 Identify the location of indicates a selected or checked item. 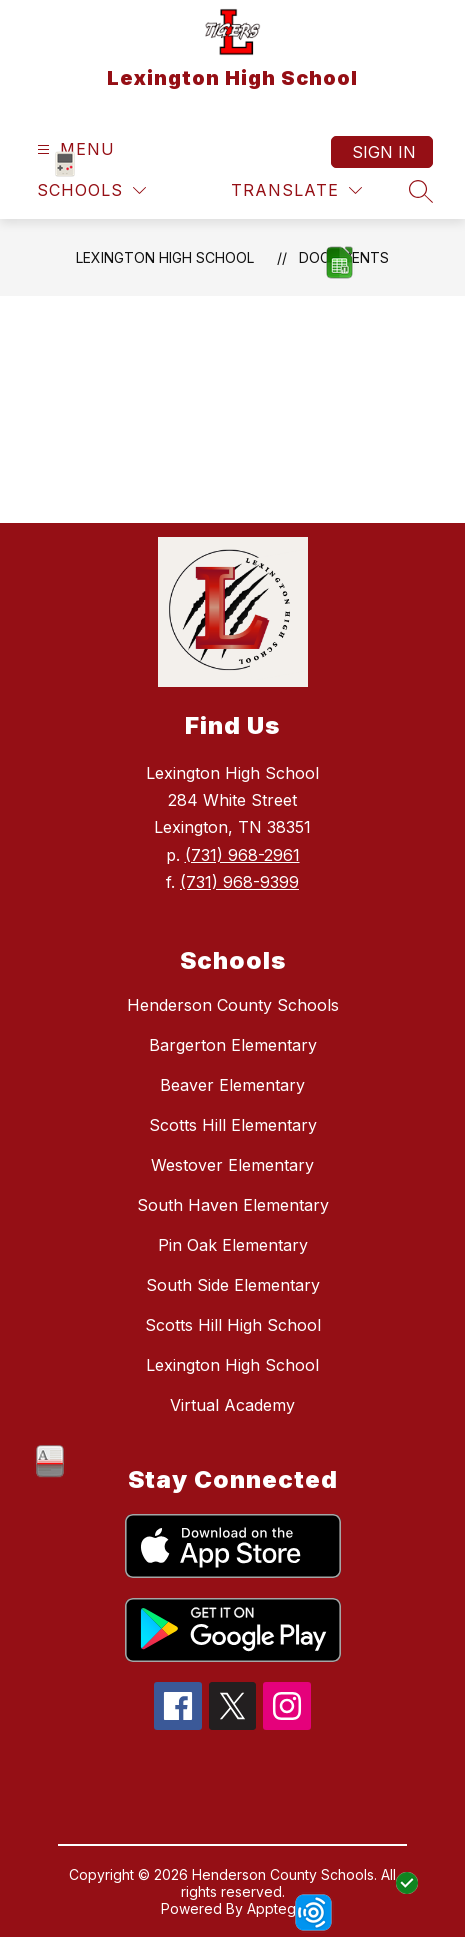
(407, 1883).